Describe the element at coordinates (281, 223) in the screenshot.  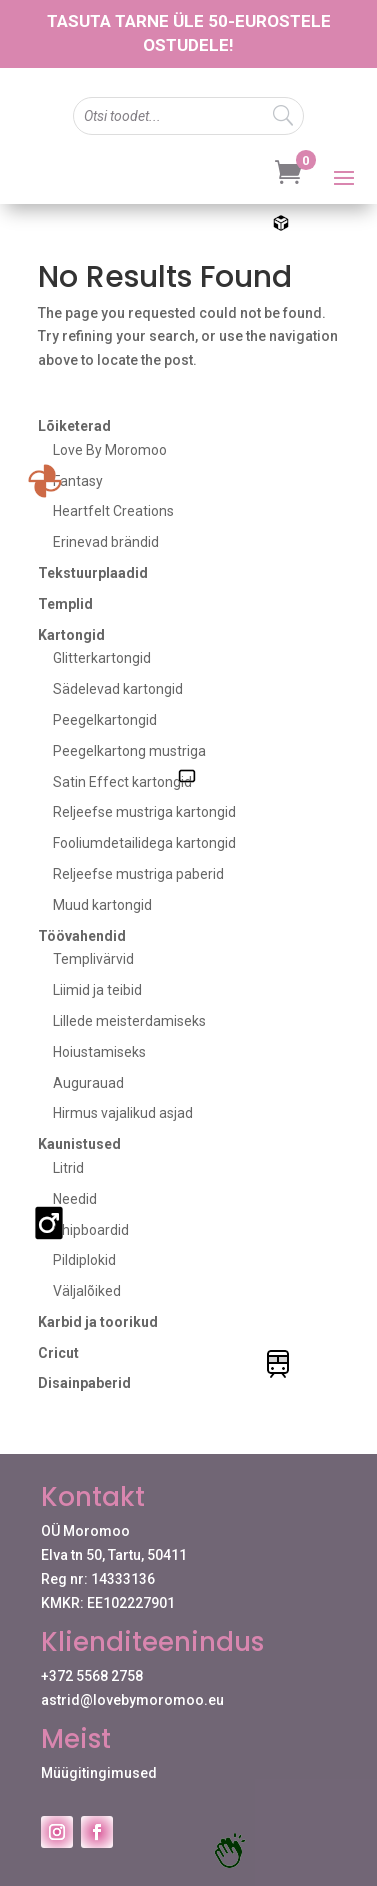
I see `open codesandbox development environment` at that location.